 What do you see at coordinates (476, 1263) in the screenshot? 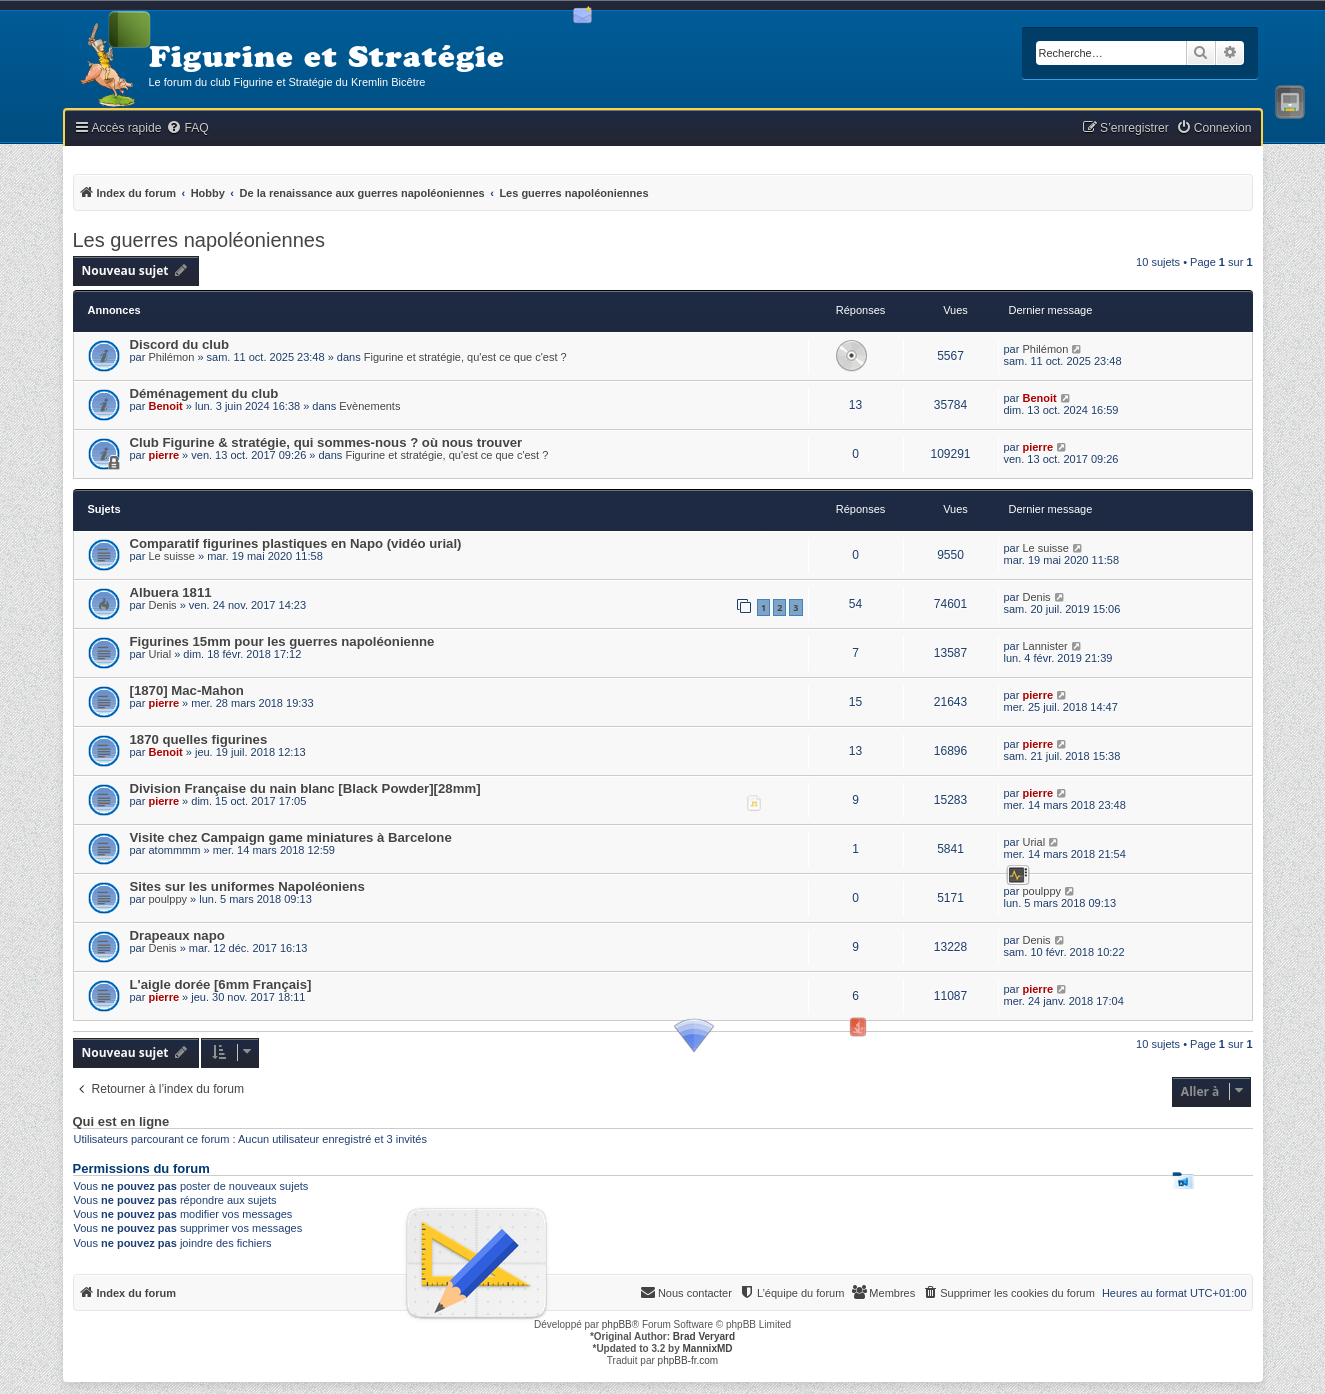
I see `access system accessories and utility applications` at bounding box center [476, 1263].